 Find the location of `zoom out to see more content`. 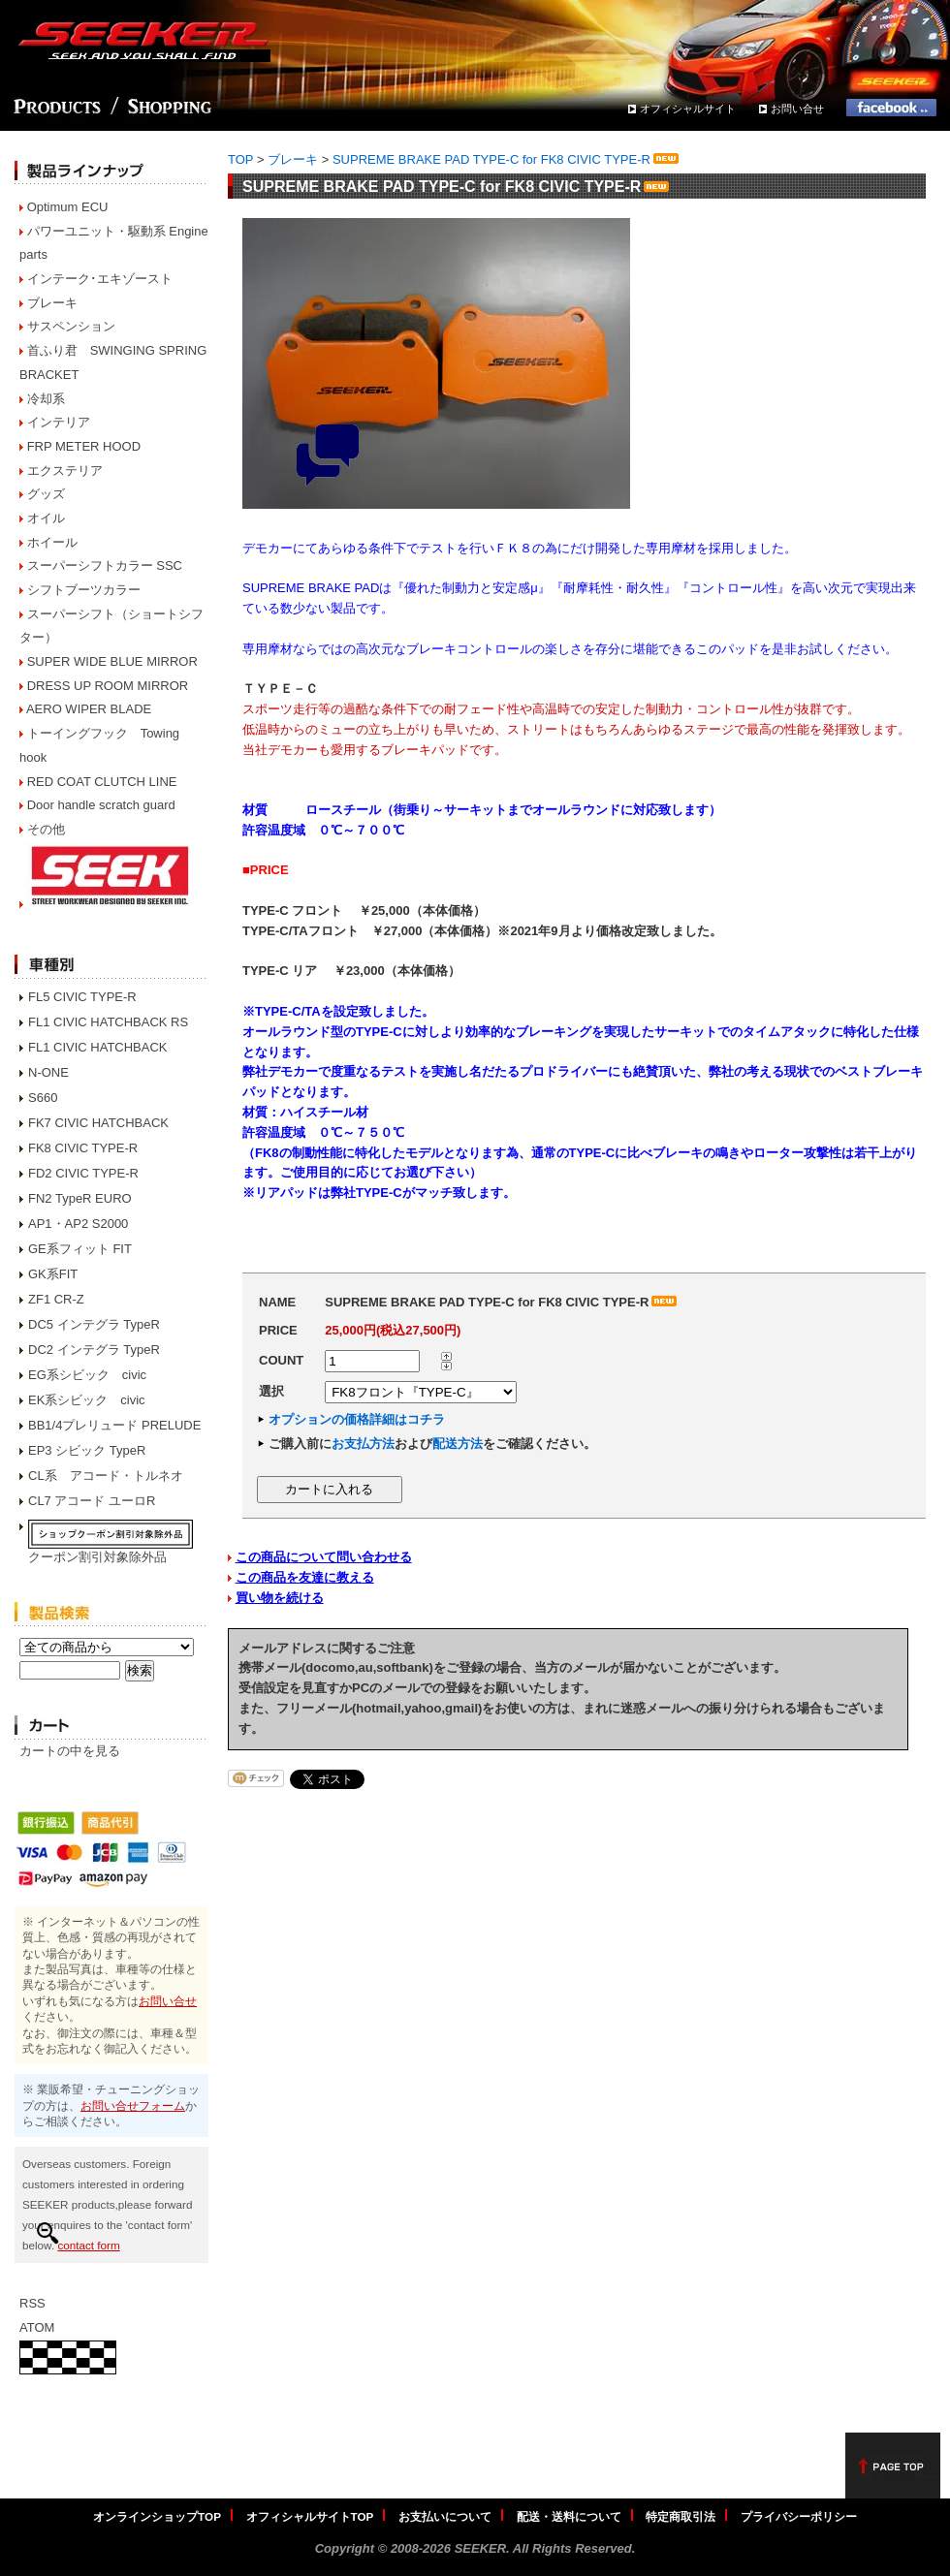

zoom out to see more content is located at coordinates (48, 2233).